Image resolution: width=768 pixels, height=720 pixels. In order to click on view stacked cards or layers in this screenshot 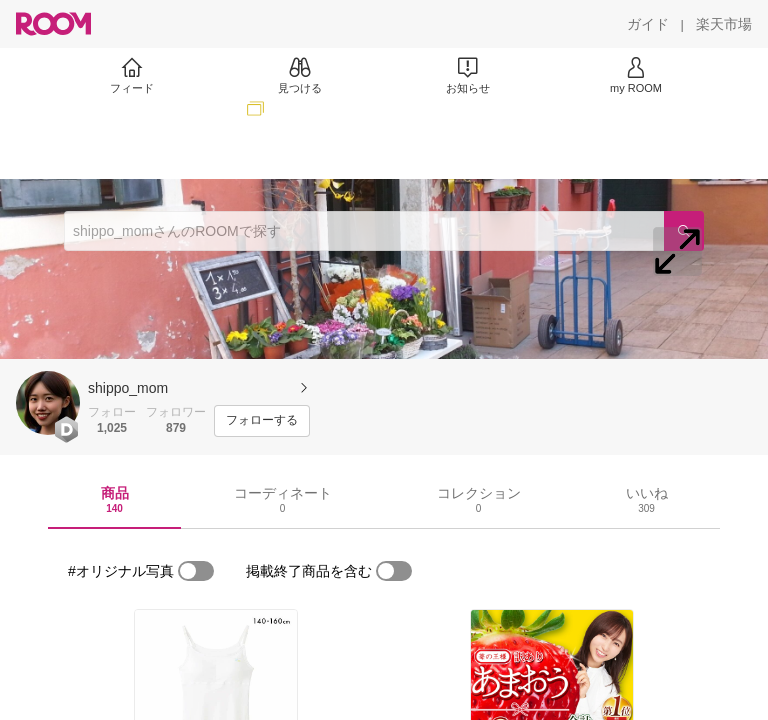, I will do `click(255, 108)`.